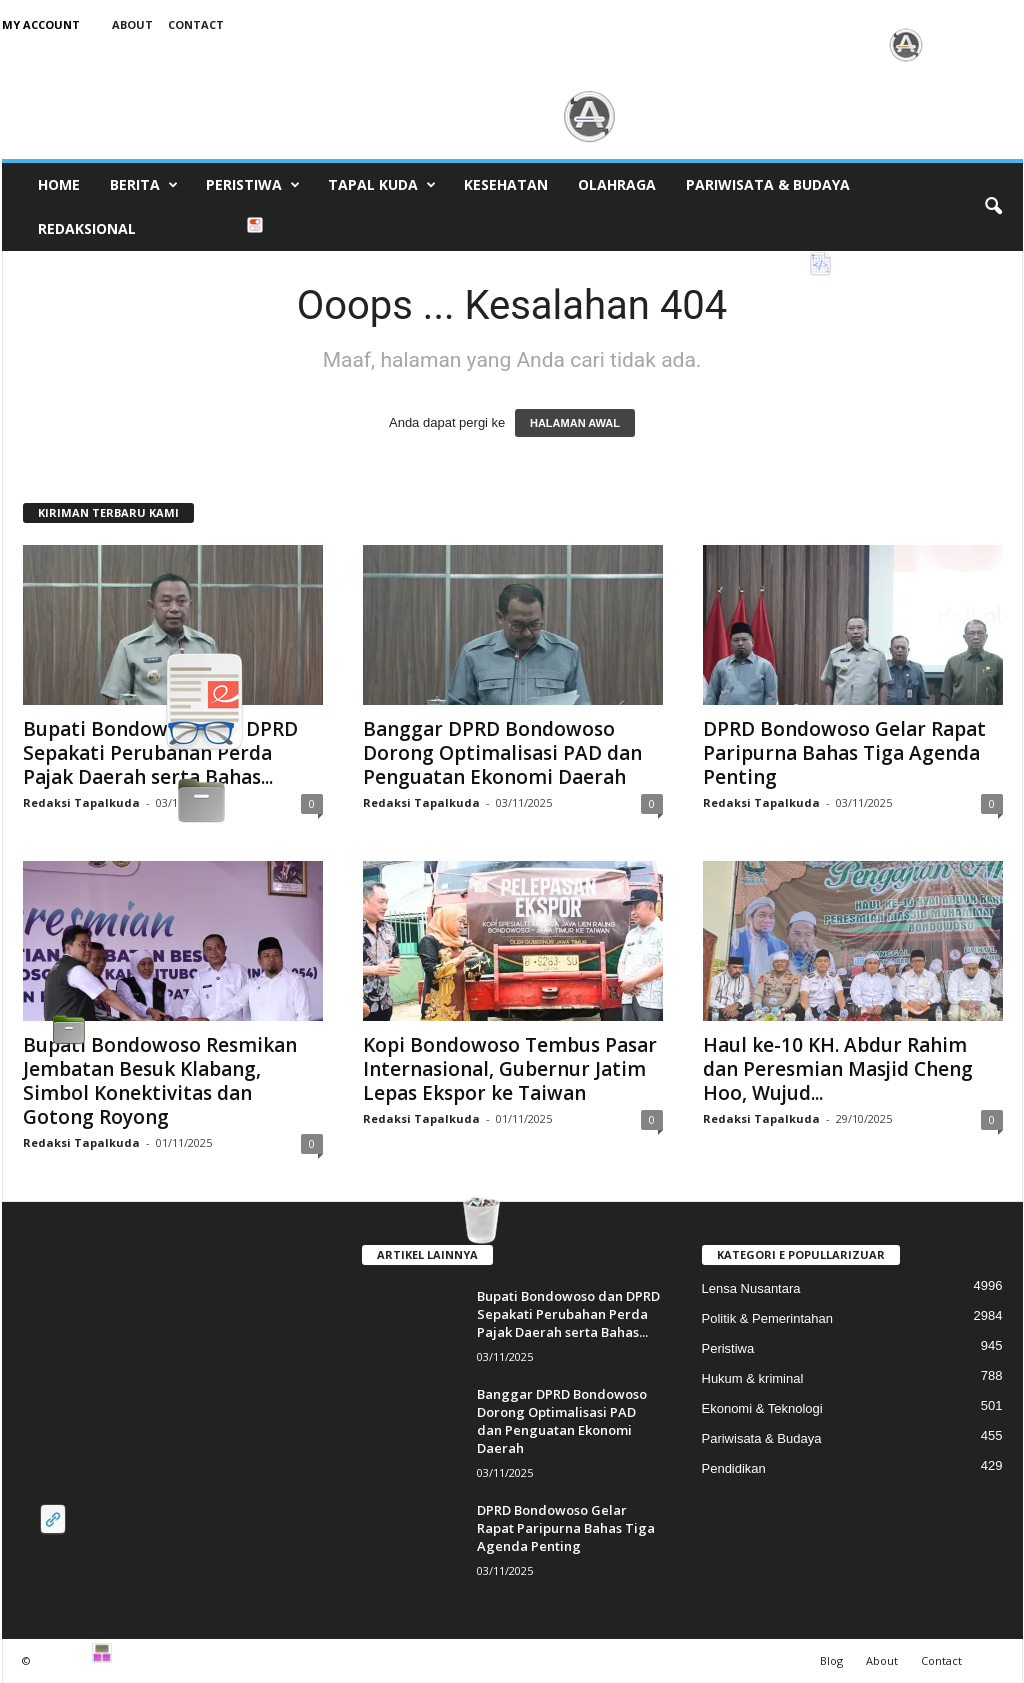 This screenshot has width=1024, height=1683. I want to click on open the nautilus file manager, so click(69, 1029).